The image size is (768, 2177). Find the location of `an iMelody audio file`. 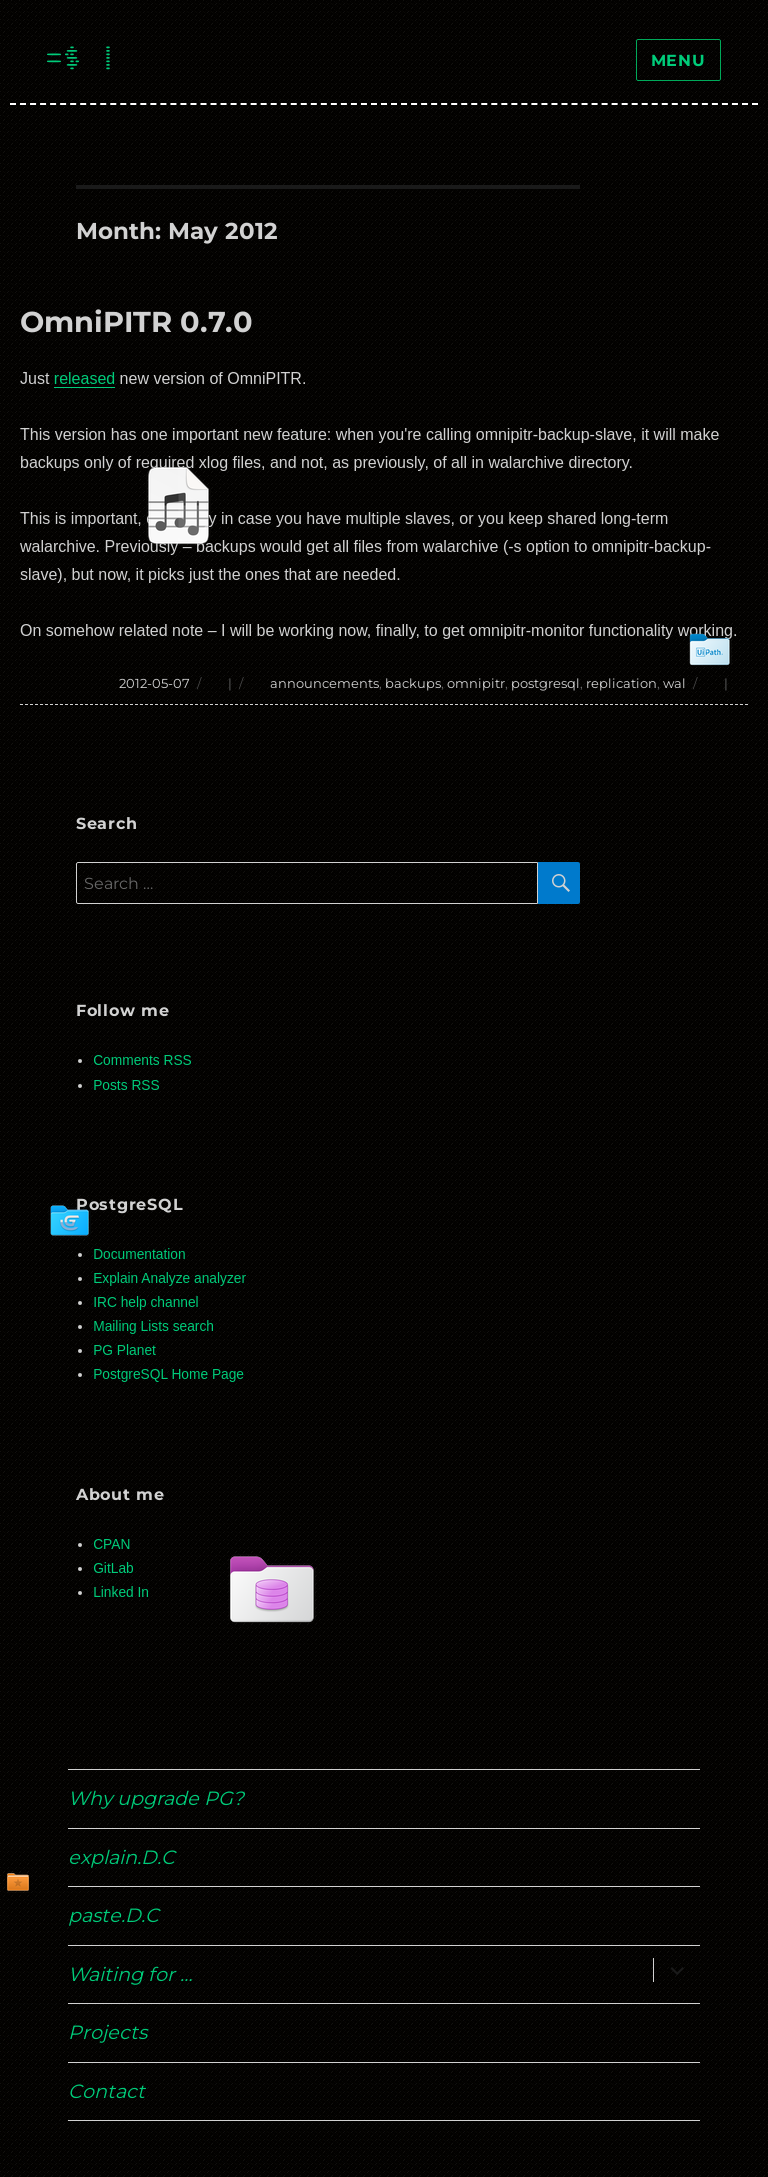

an iMelody audio file is located at coordinates (178, 505).